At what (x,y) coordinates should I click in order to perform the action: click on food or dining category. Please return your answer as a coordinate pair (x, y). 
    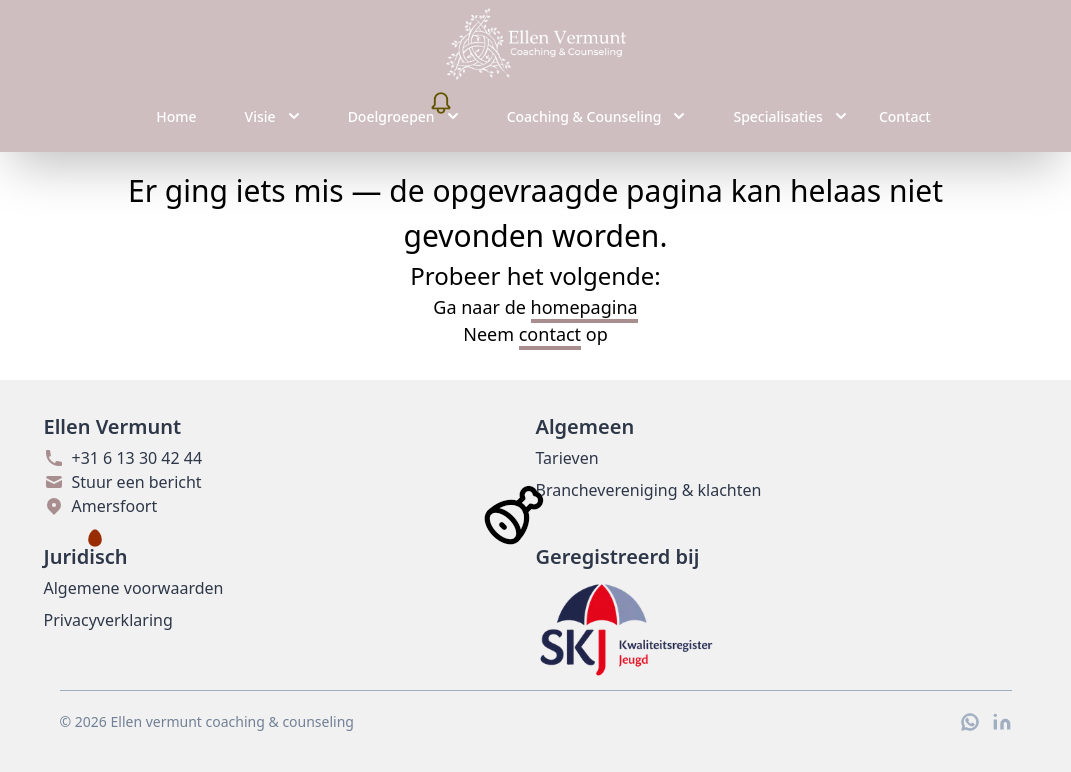
    Looking at the image, I should click on (513, 515).